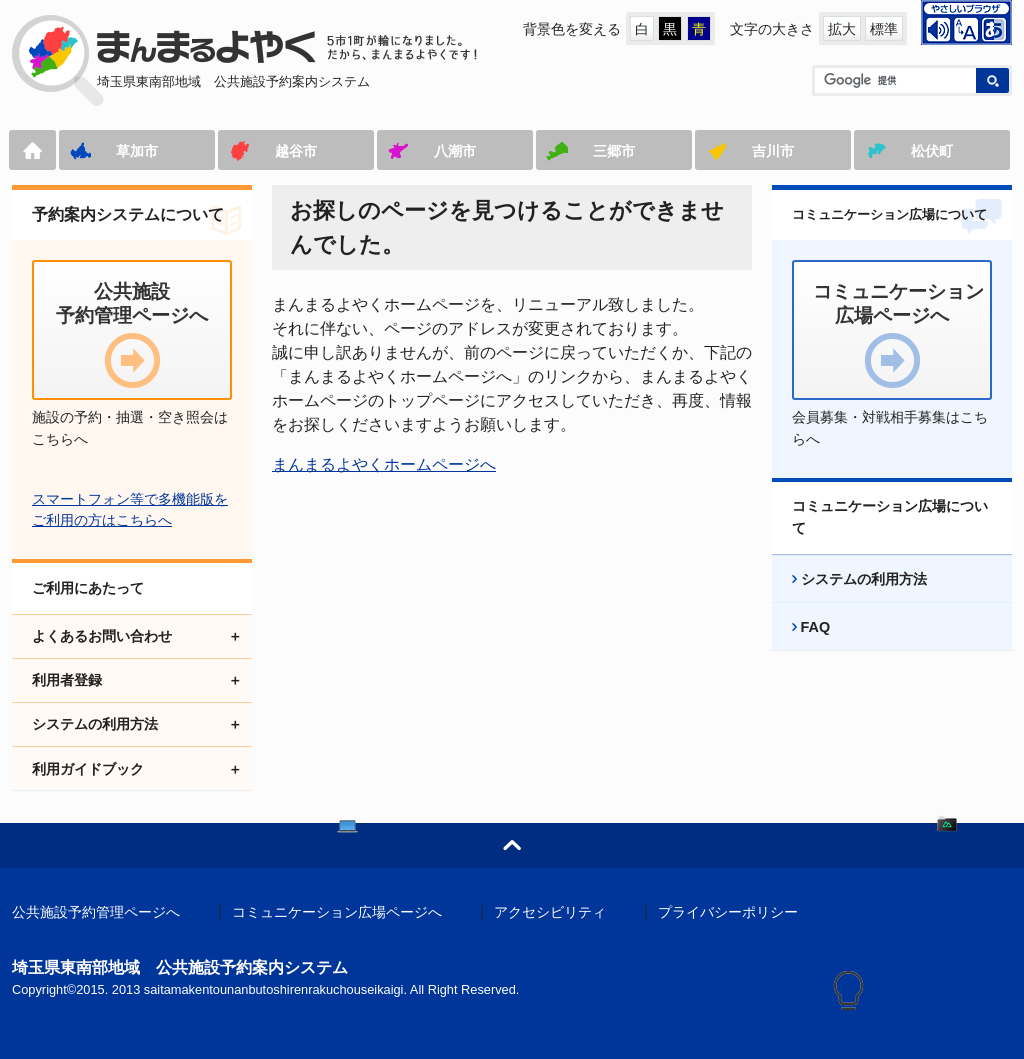  Describe the element at coordinates (947, 824) in the screenshot. I see `open nuxt.js project folder` at that location.